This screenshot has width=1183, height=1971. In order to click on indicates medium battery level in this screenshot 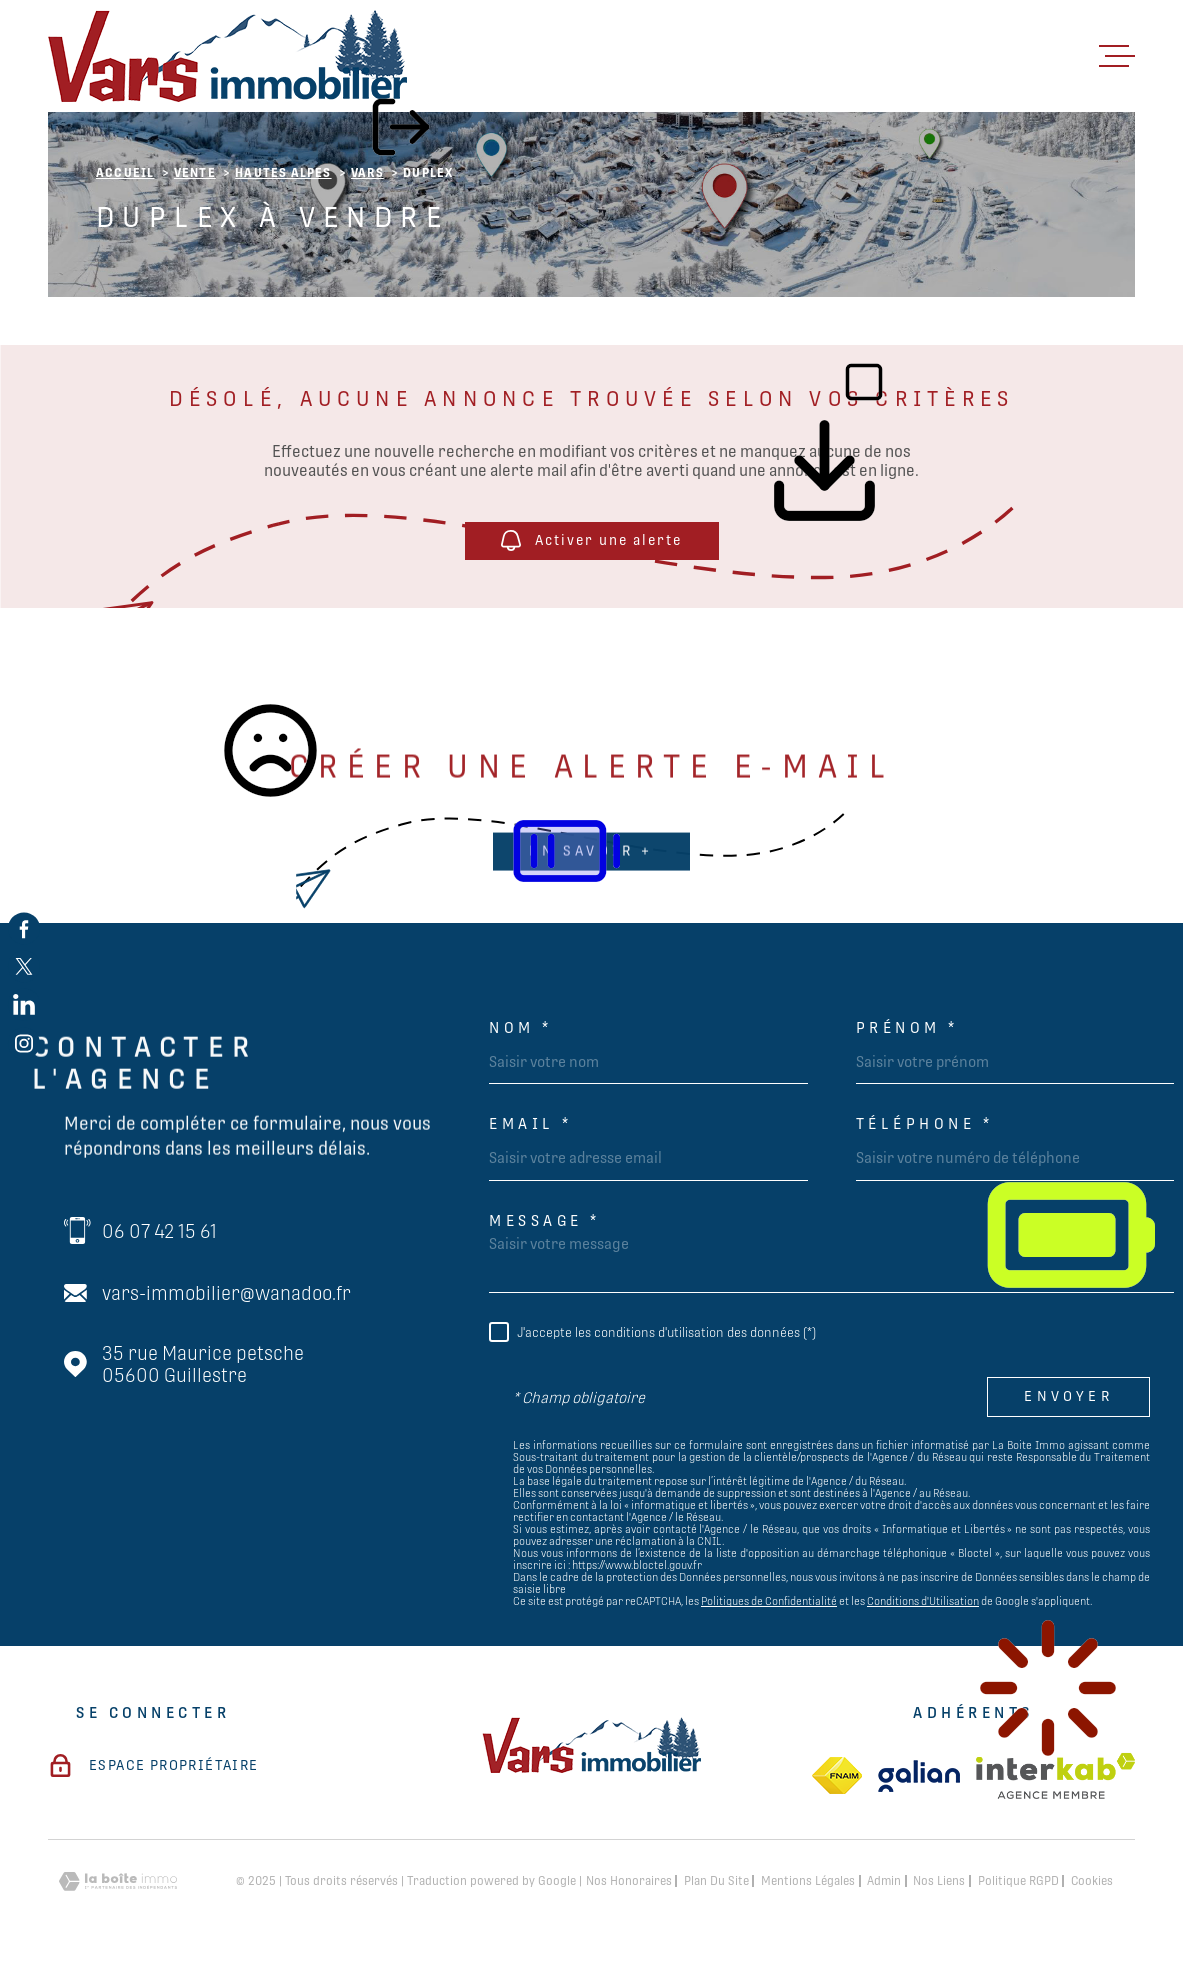, I will do `click(565, 851)`.